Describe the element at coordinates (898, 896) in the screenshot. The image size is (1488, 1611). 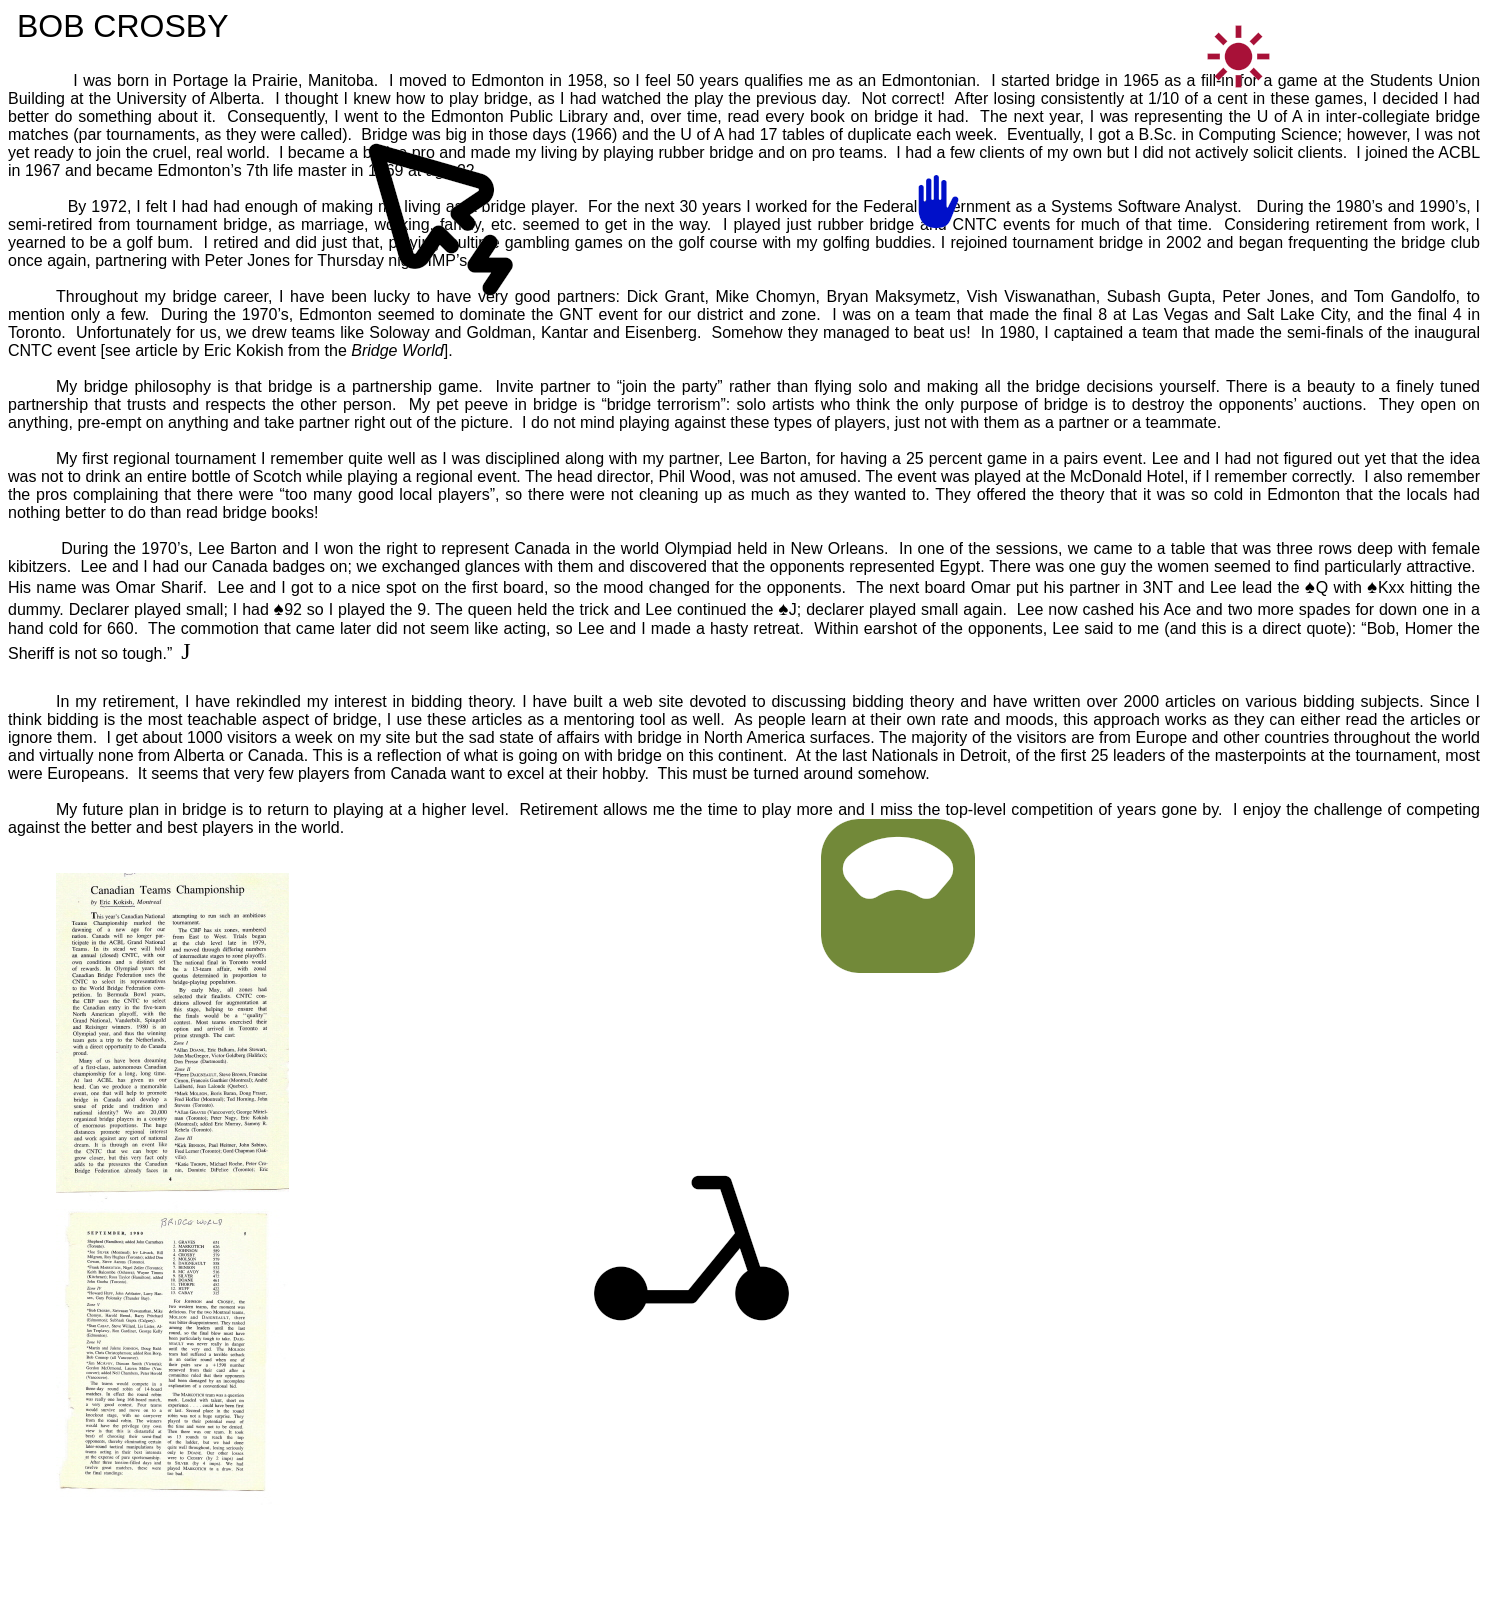
I see `view weight or body measurements` at that location.